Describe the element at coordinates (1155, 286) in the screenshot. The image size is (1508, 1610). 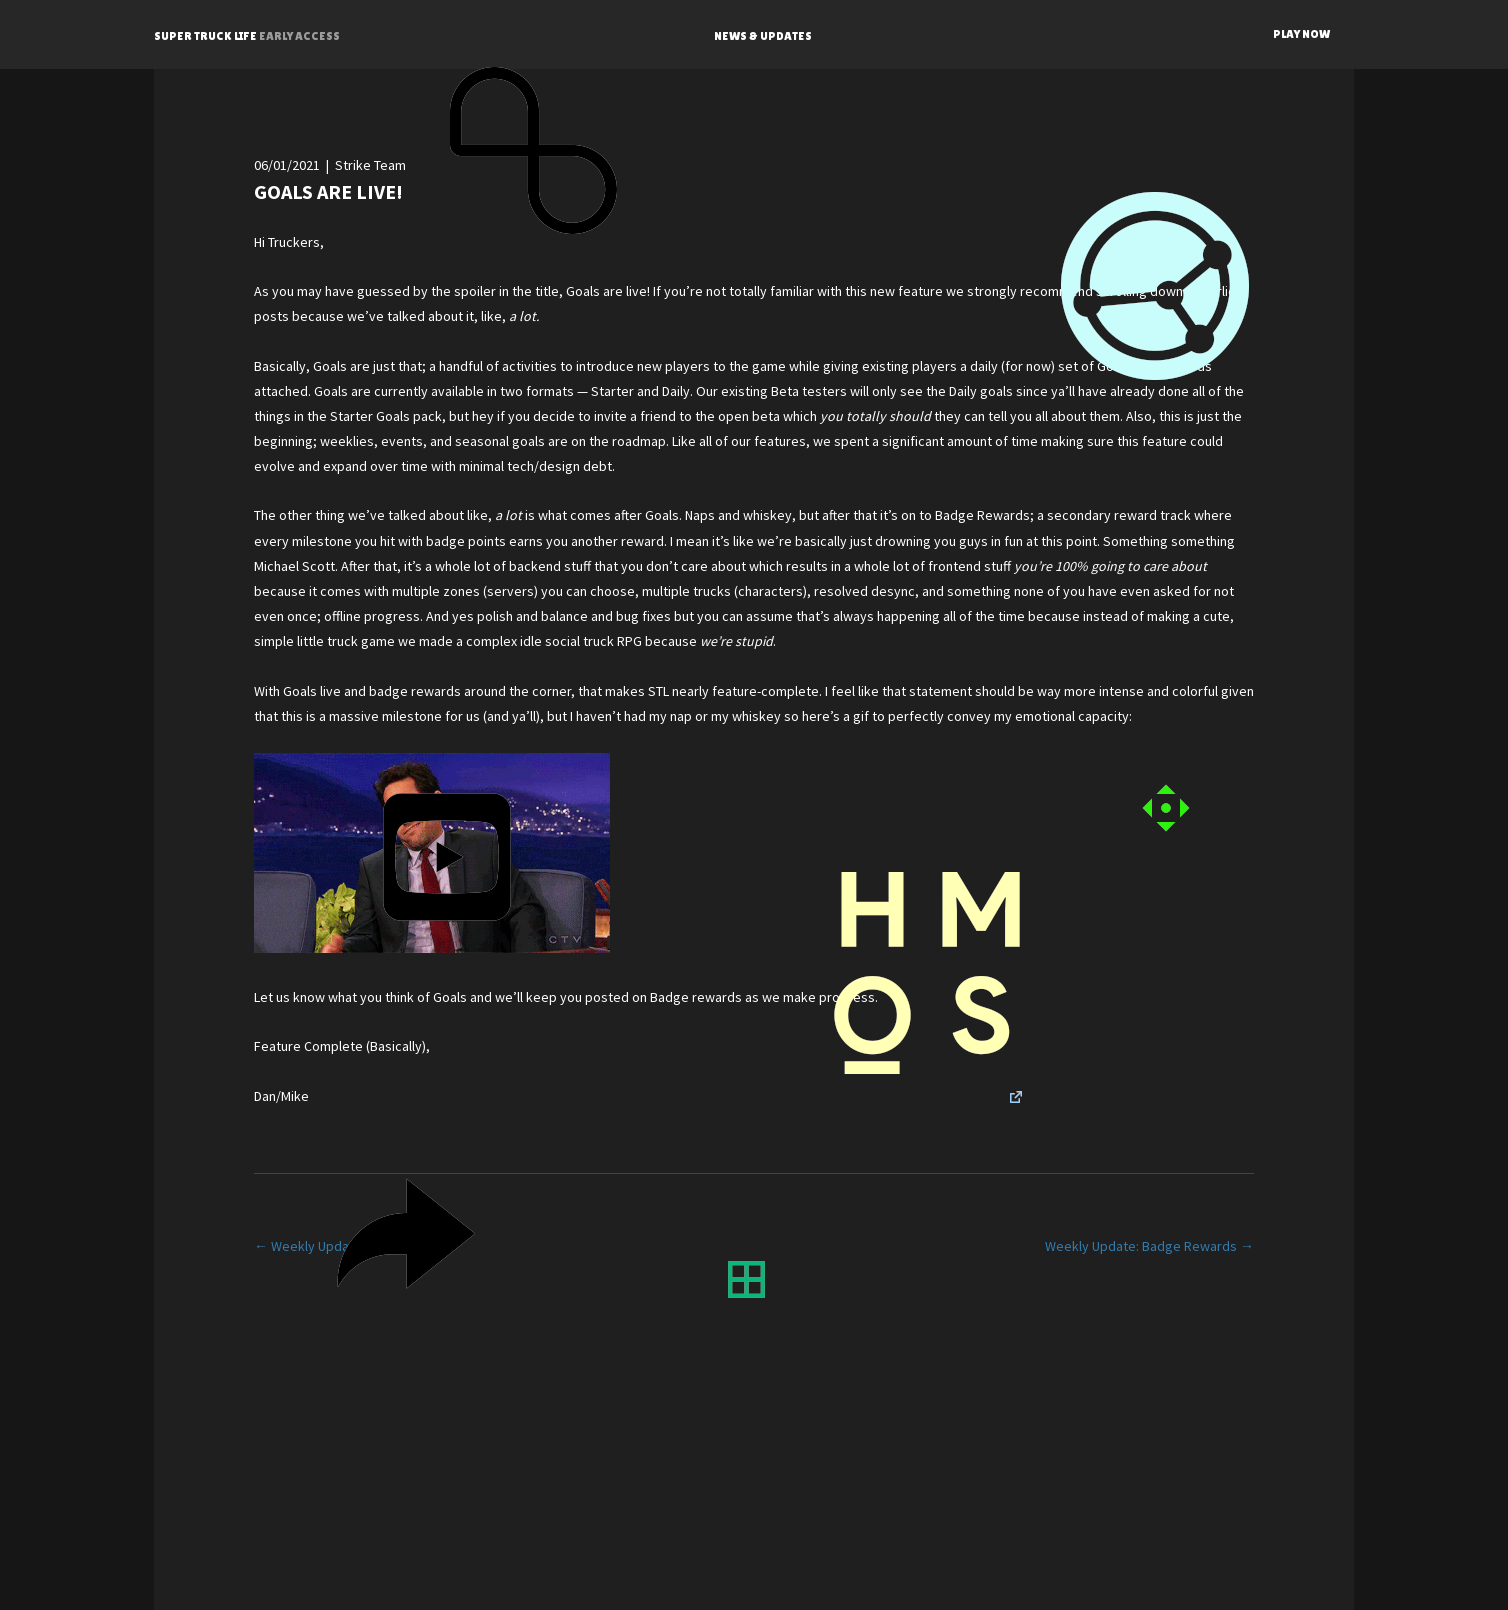
I see `open syncthing file synchronization app` at that location.